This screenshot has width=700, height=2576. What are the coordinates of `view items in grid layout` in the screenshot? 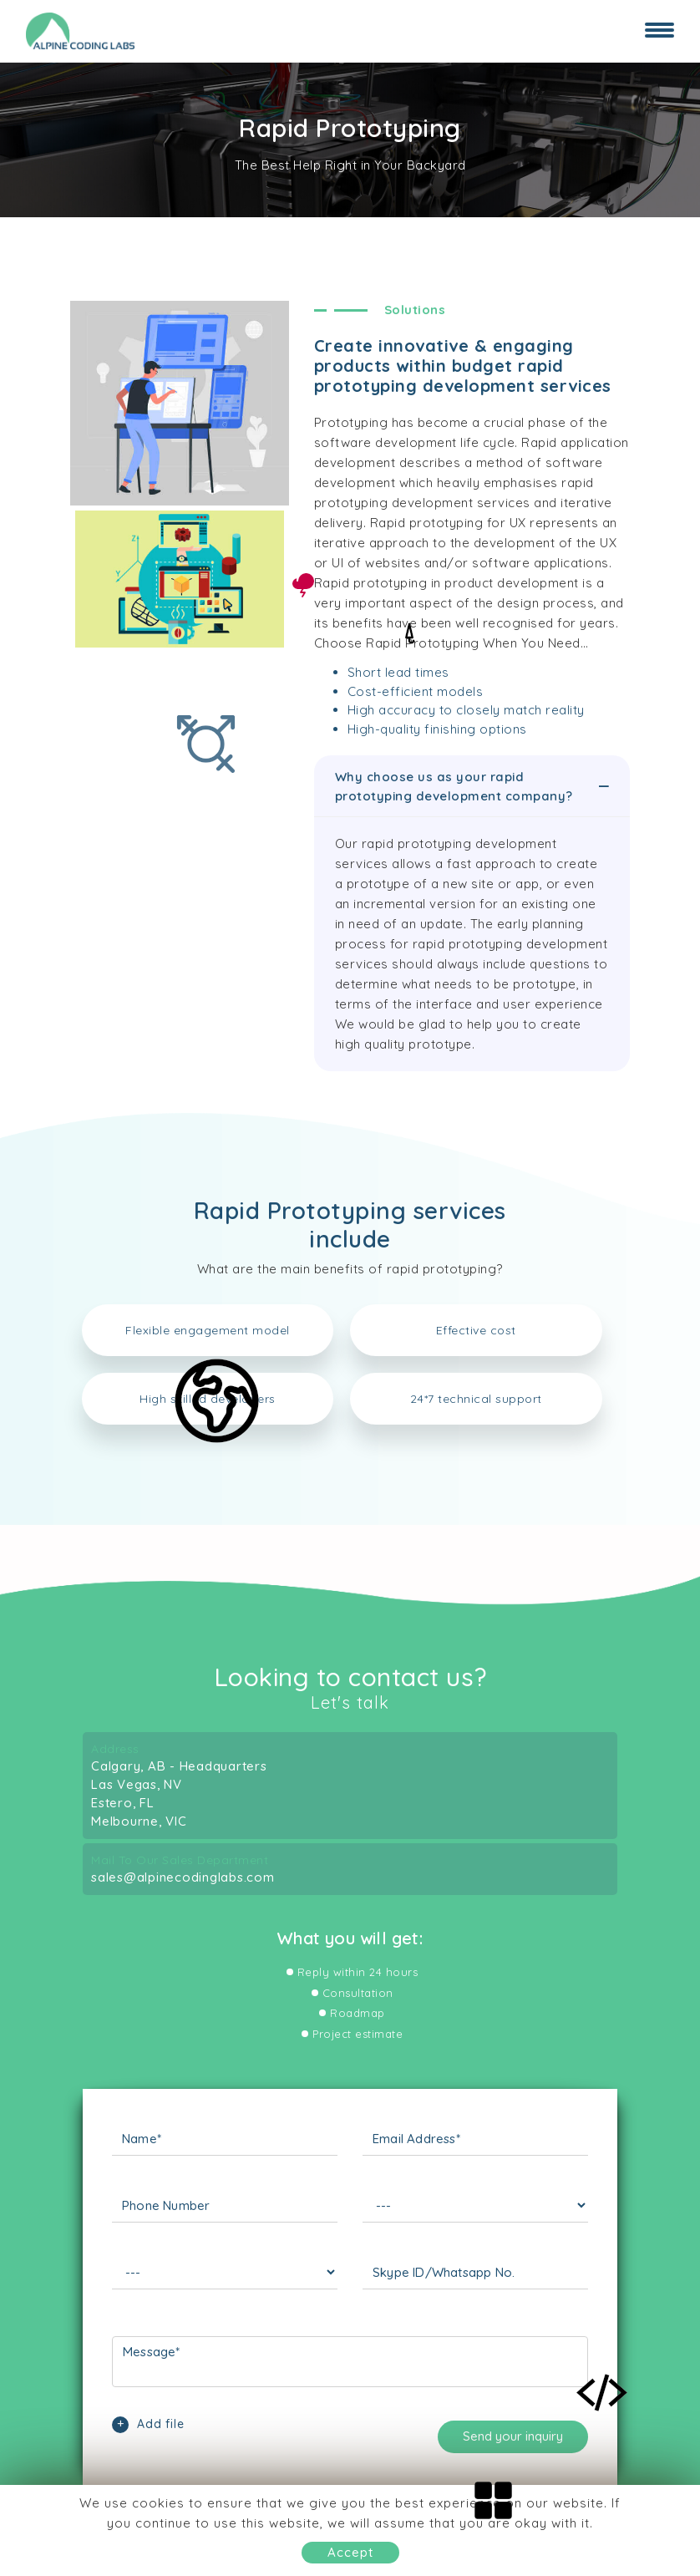 It's located at (493, 2500).